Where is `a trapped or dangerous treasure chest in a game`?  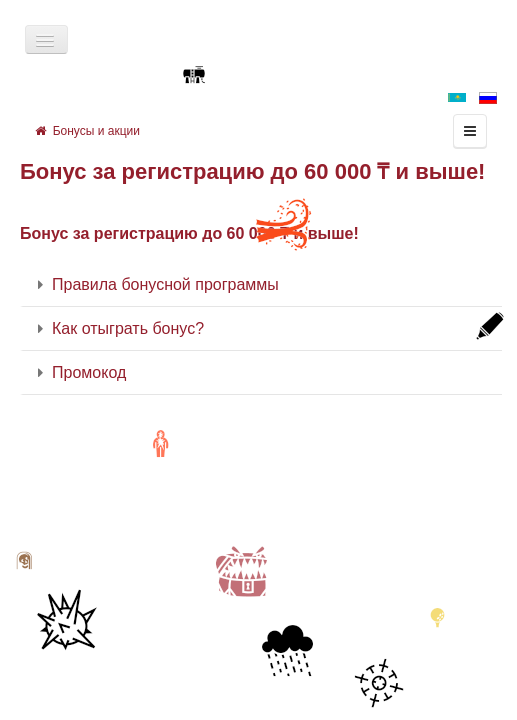
a trapped or dangerous treasure chest in a game is located at coordinates (241, 571).